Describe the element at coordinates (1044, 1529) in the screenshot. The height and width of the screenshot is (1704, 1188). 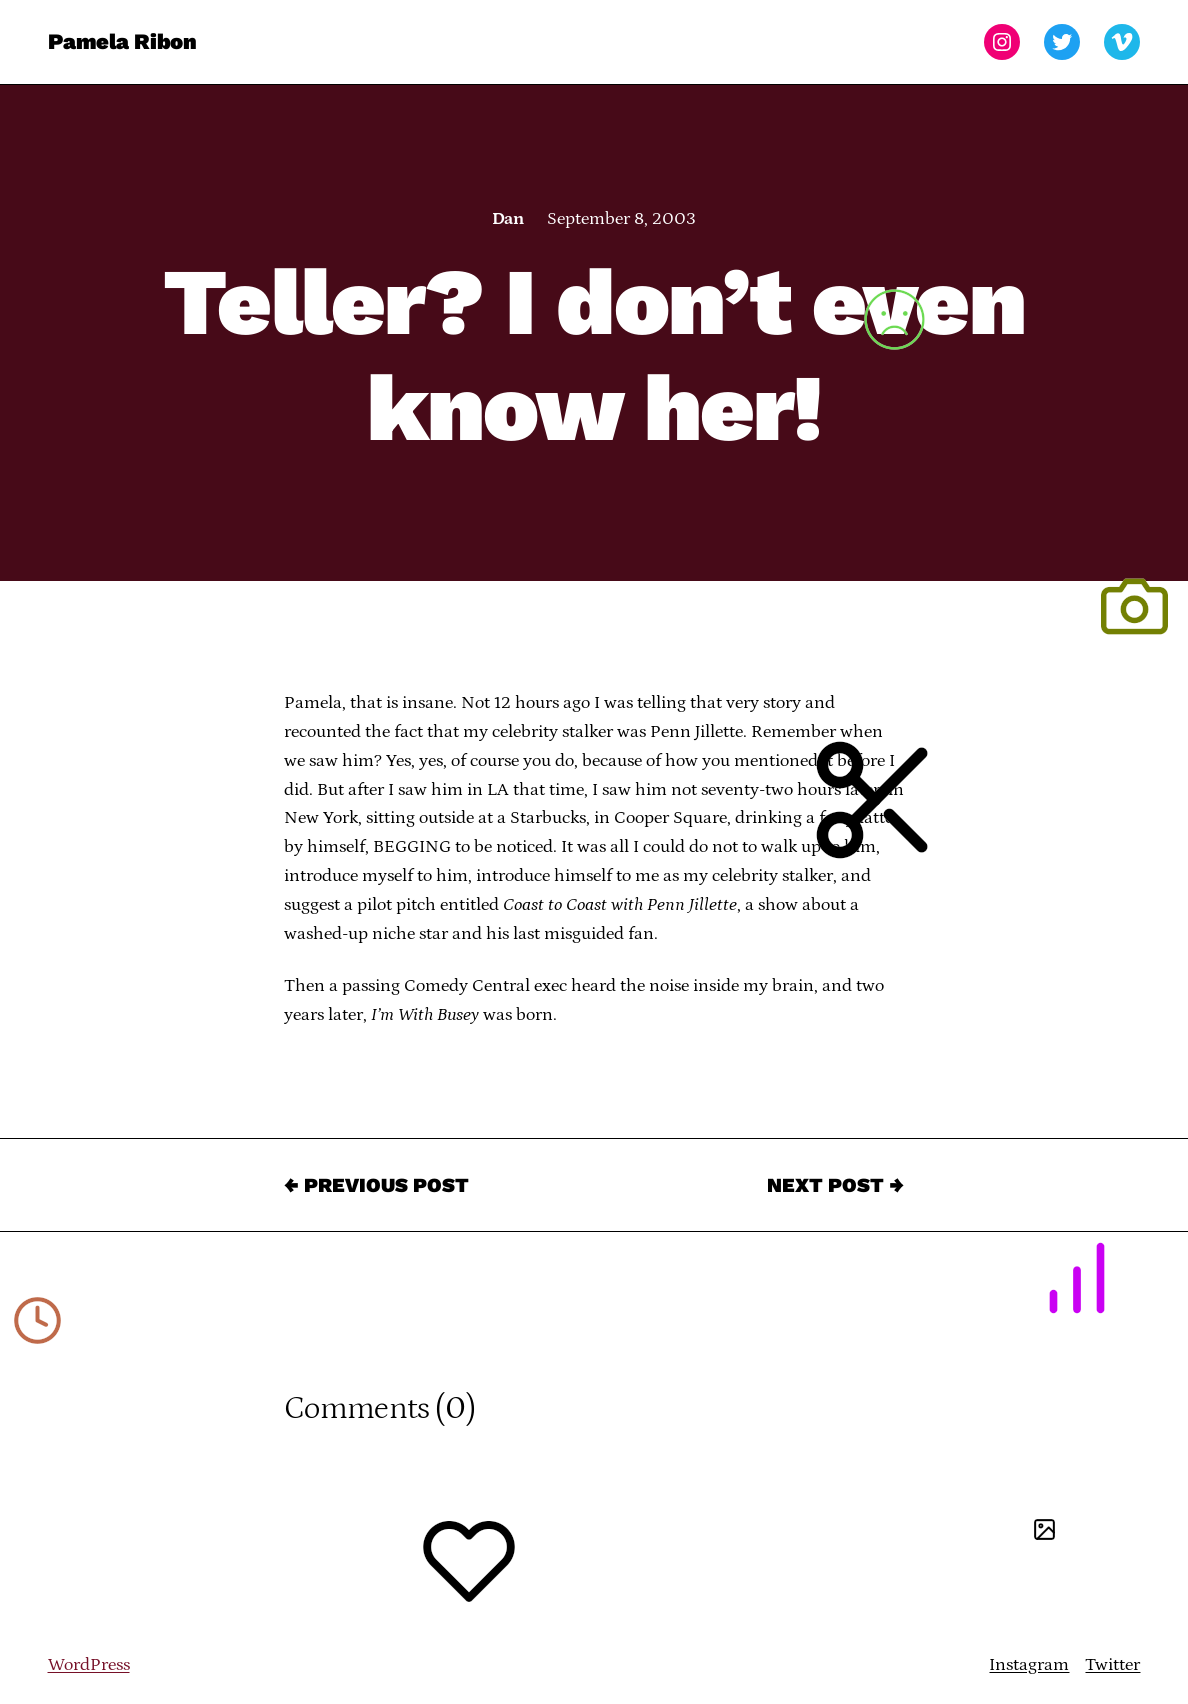
I see `view image or photo` at that location.